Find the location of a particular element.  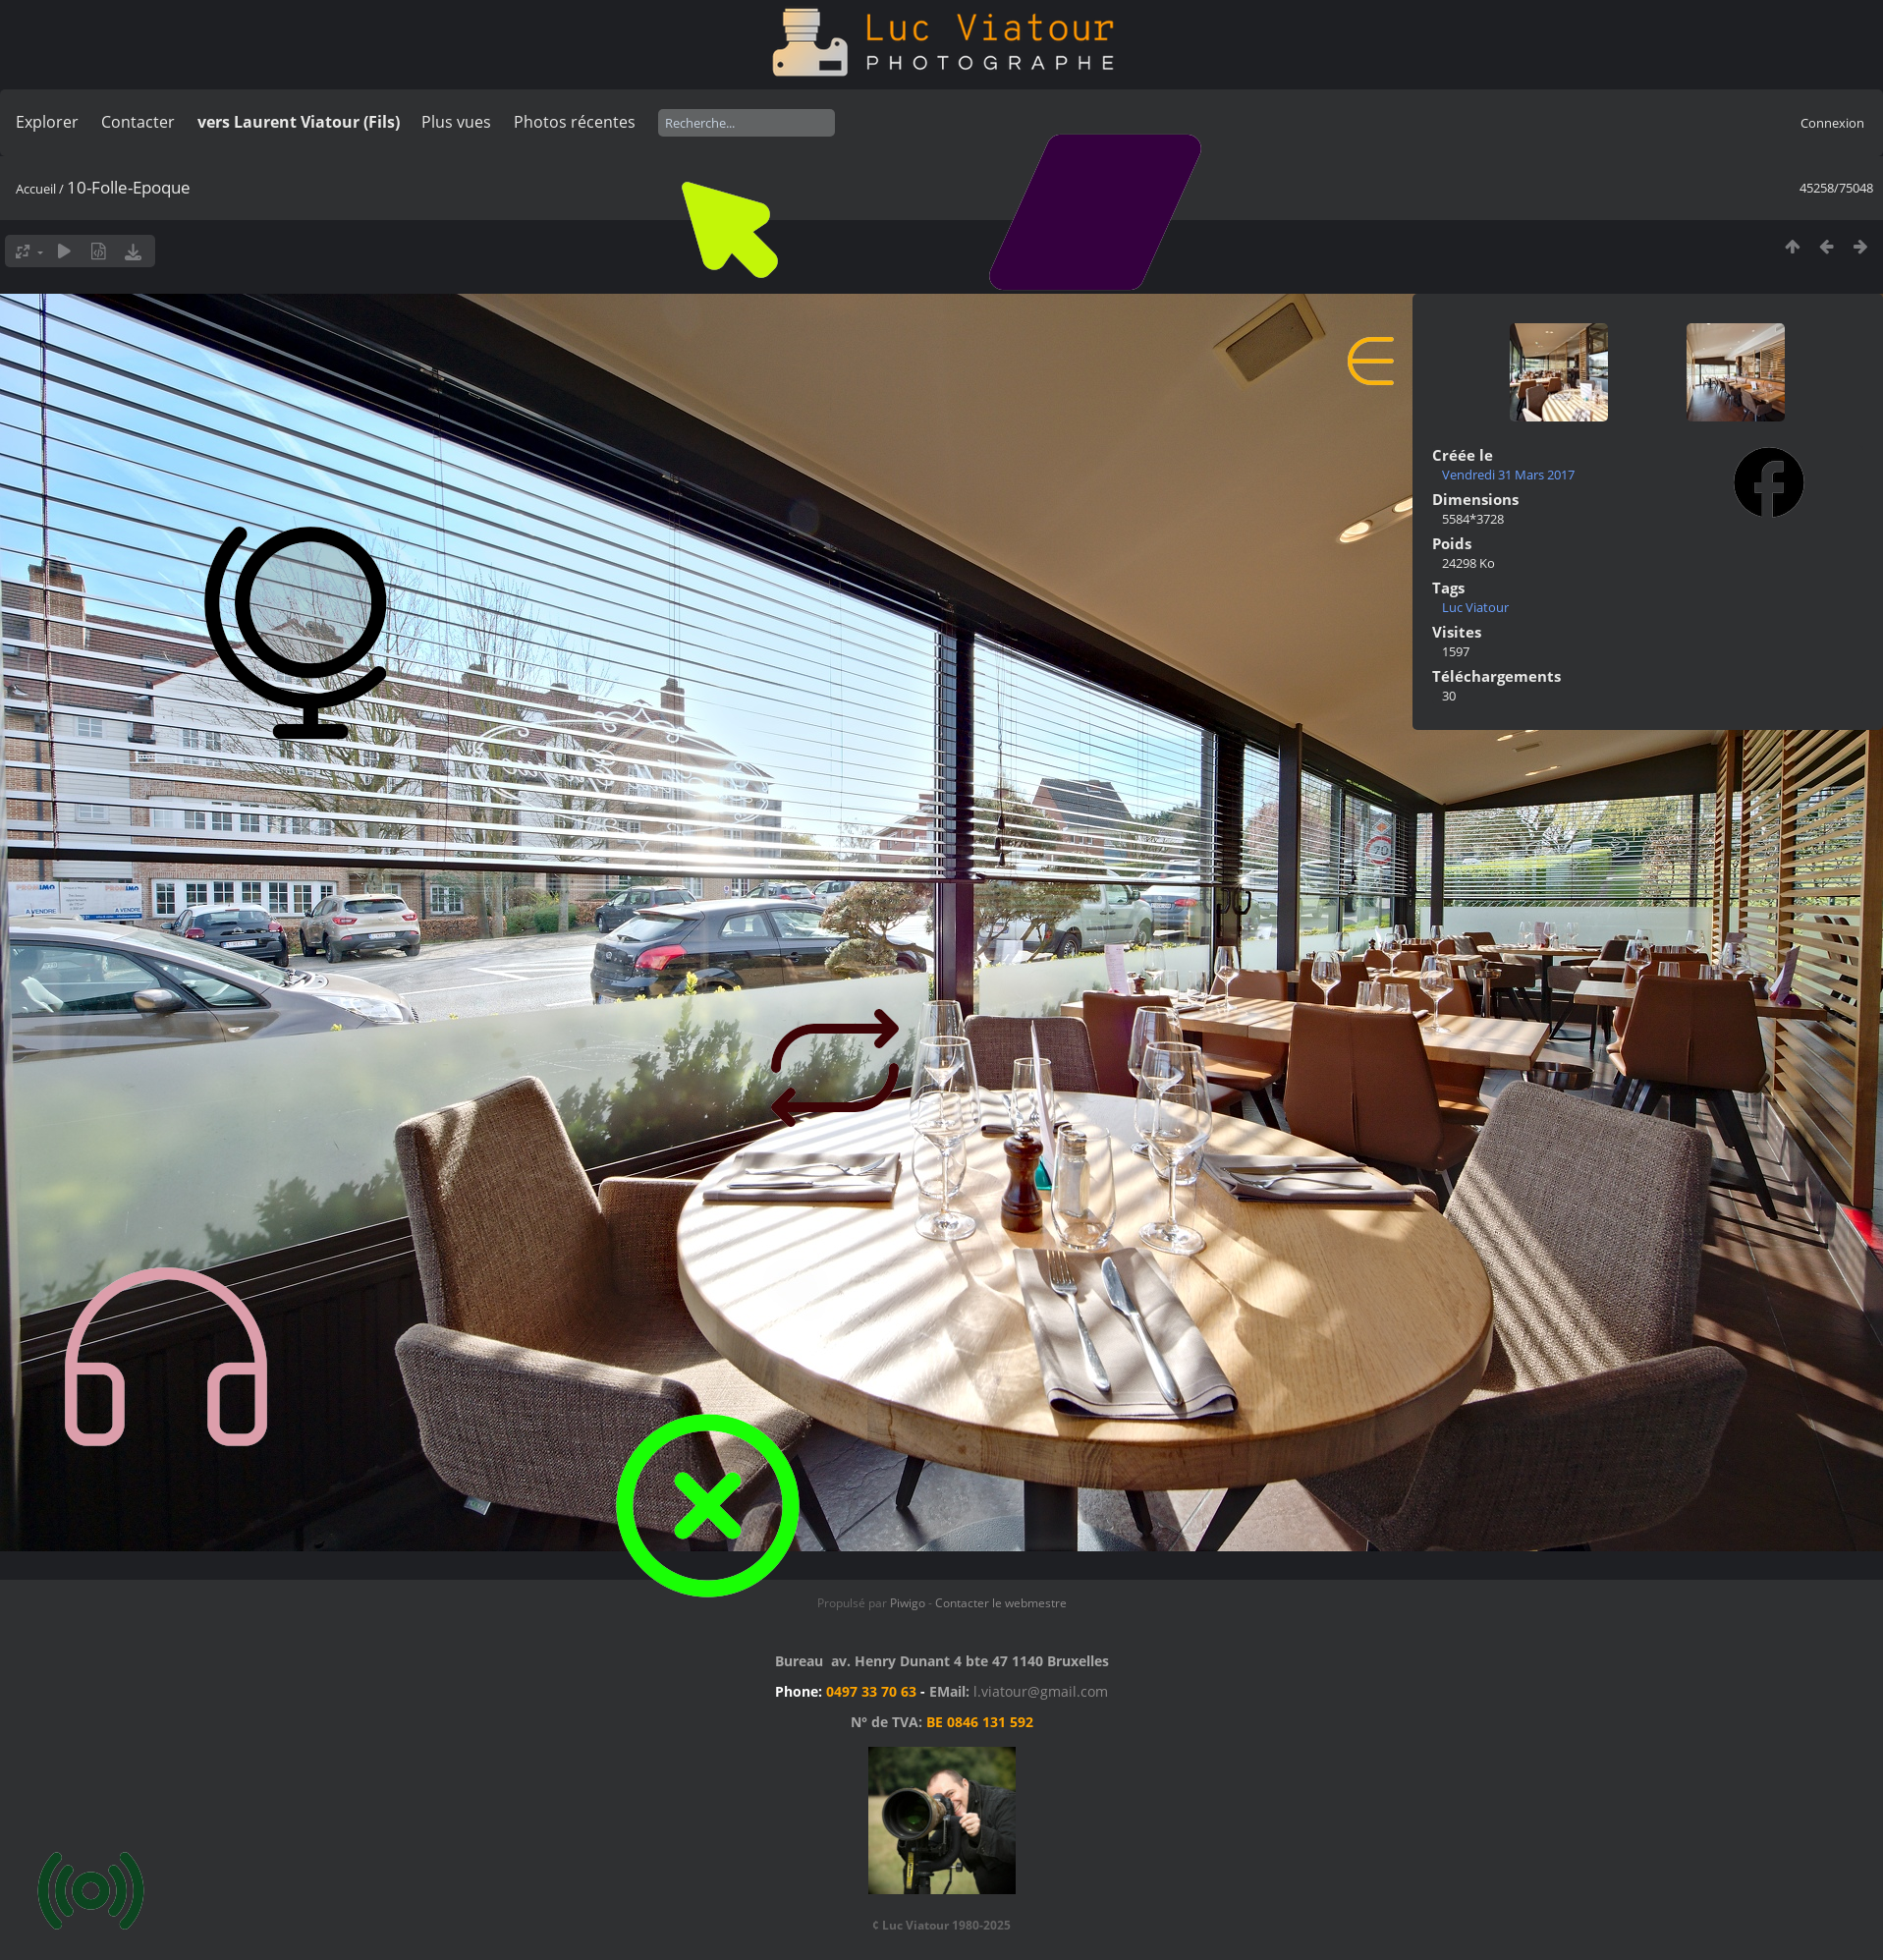

close or dismiss a dialog is located at coordinates (707, 1505).